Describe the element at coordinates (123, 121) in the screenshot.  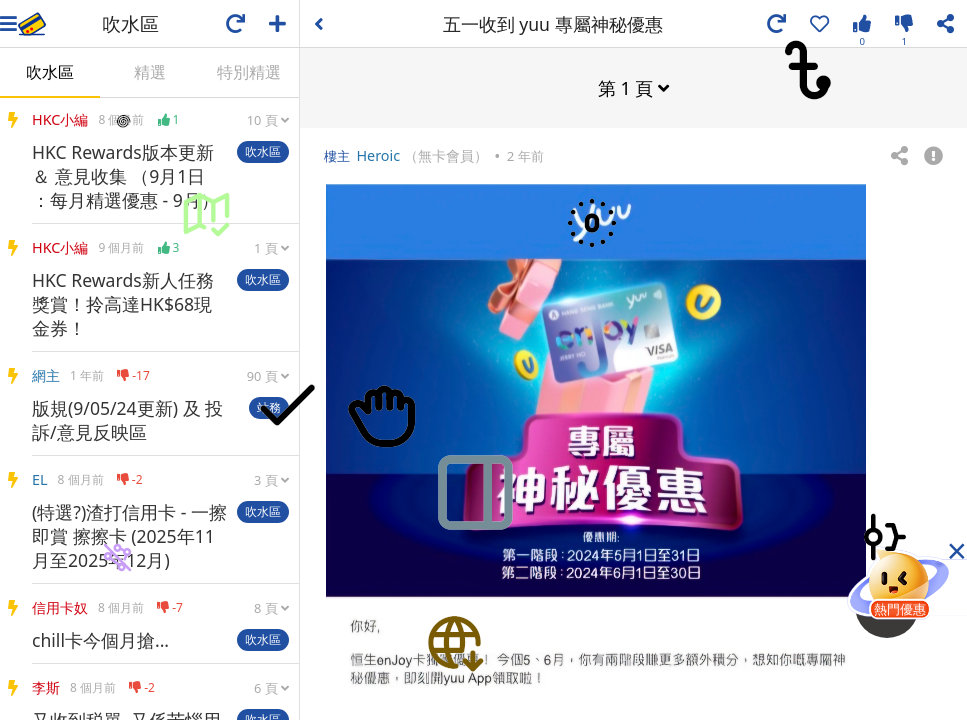
I see `indicates loading or processing in progress` at that location.